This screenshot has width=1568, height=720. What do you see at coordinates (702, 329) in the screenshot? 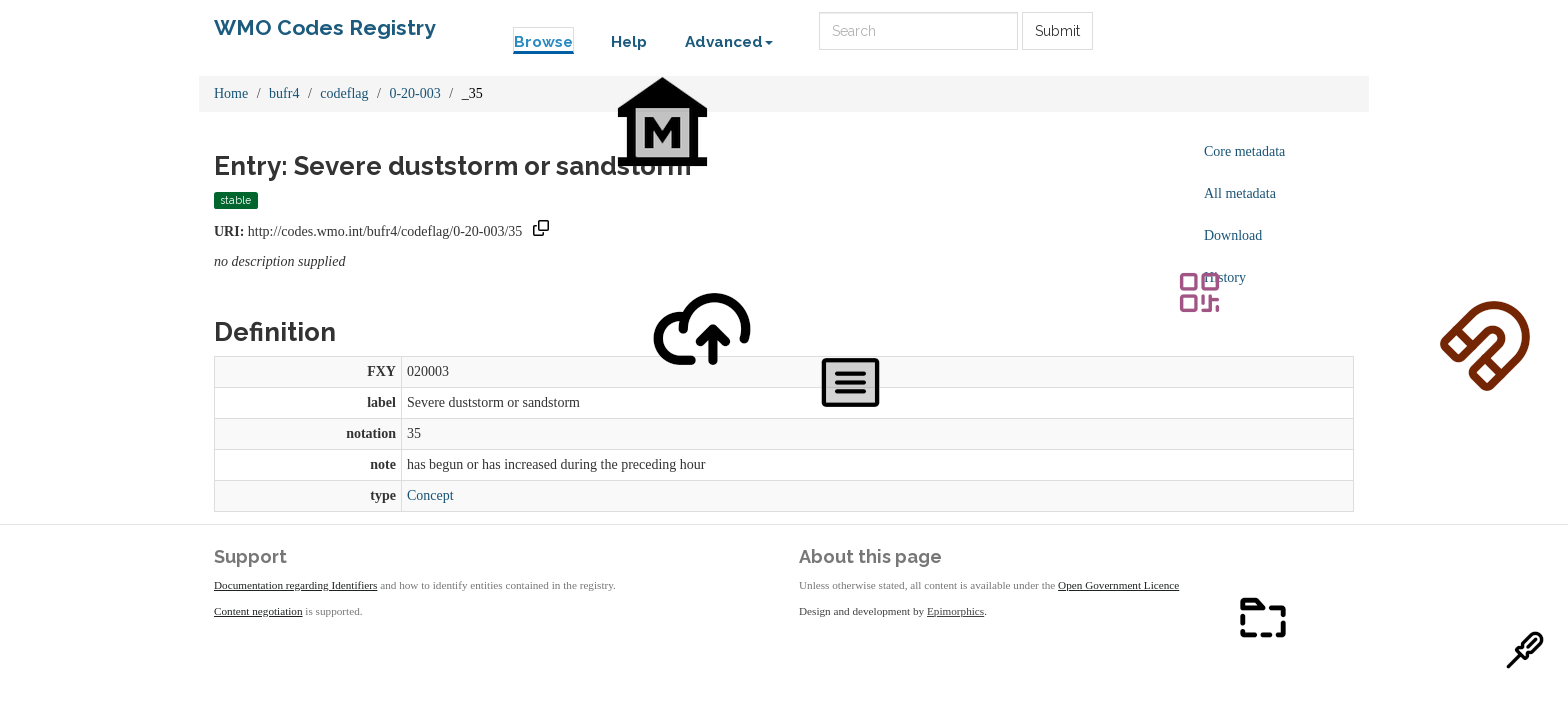
I see `upload file to cloud storage` at bounding box center [702, 329].